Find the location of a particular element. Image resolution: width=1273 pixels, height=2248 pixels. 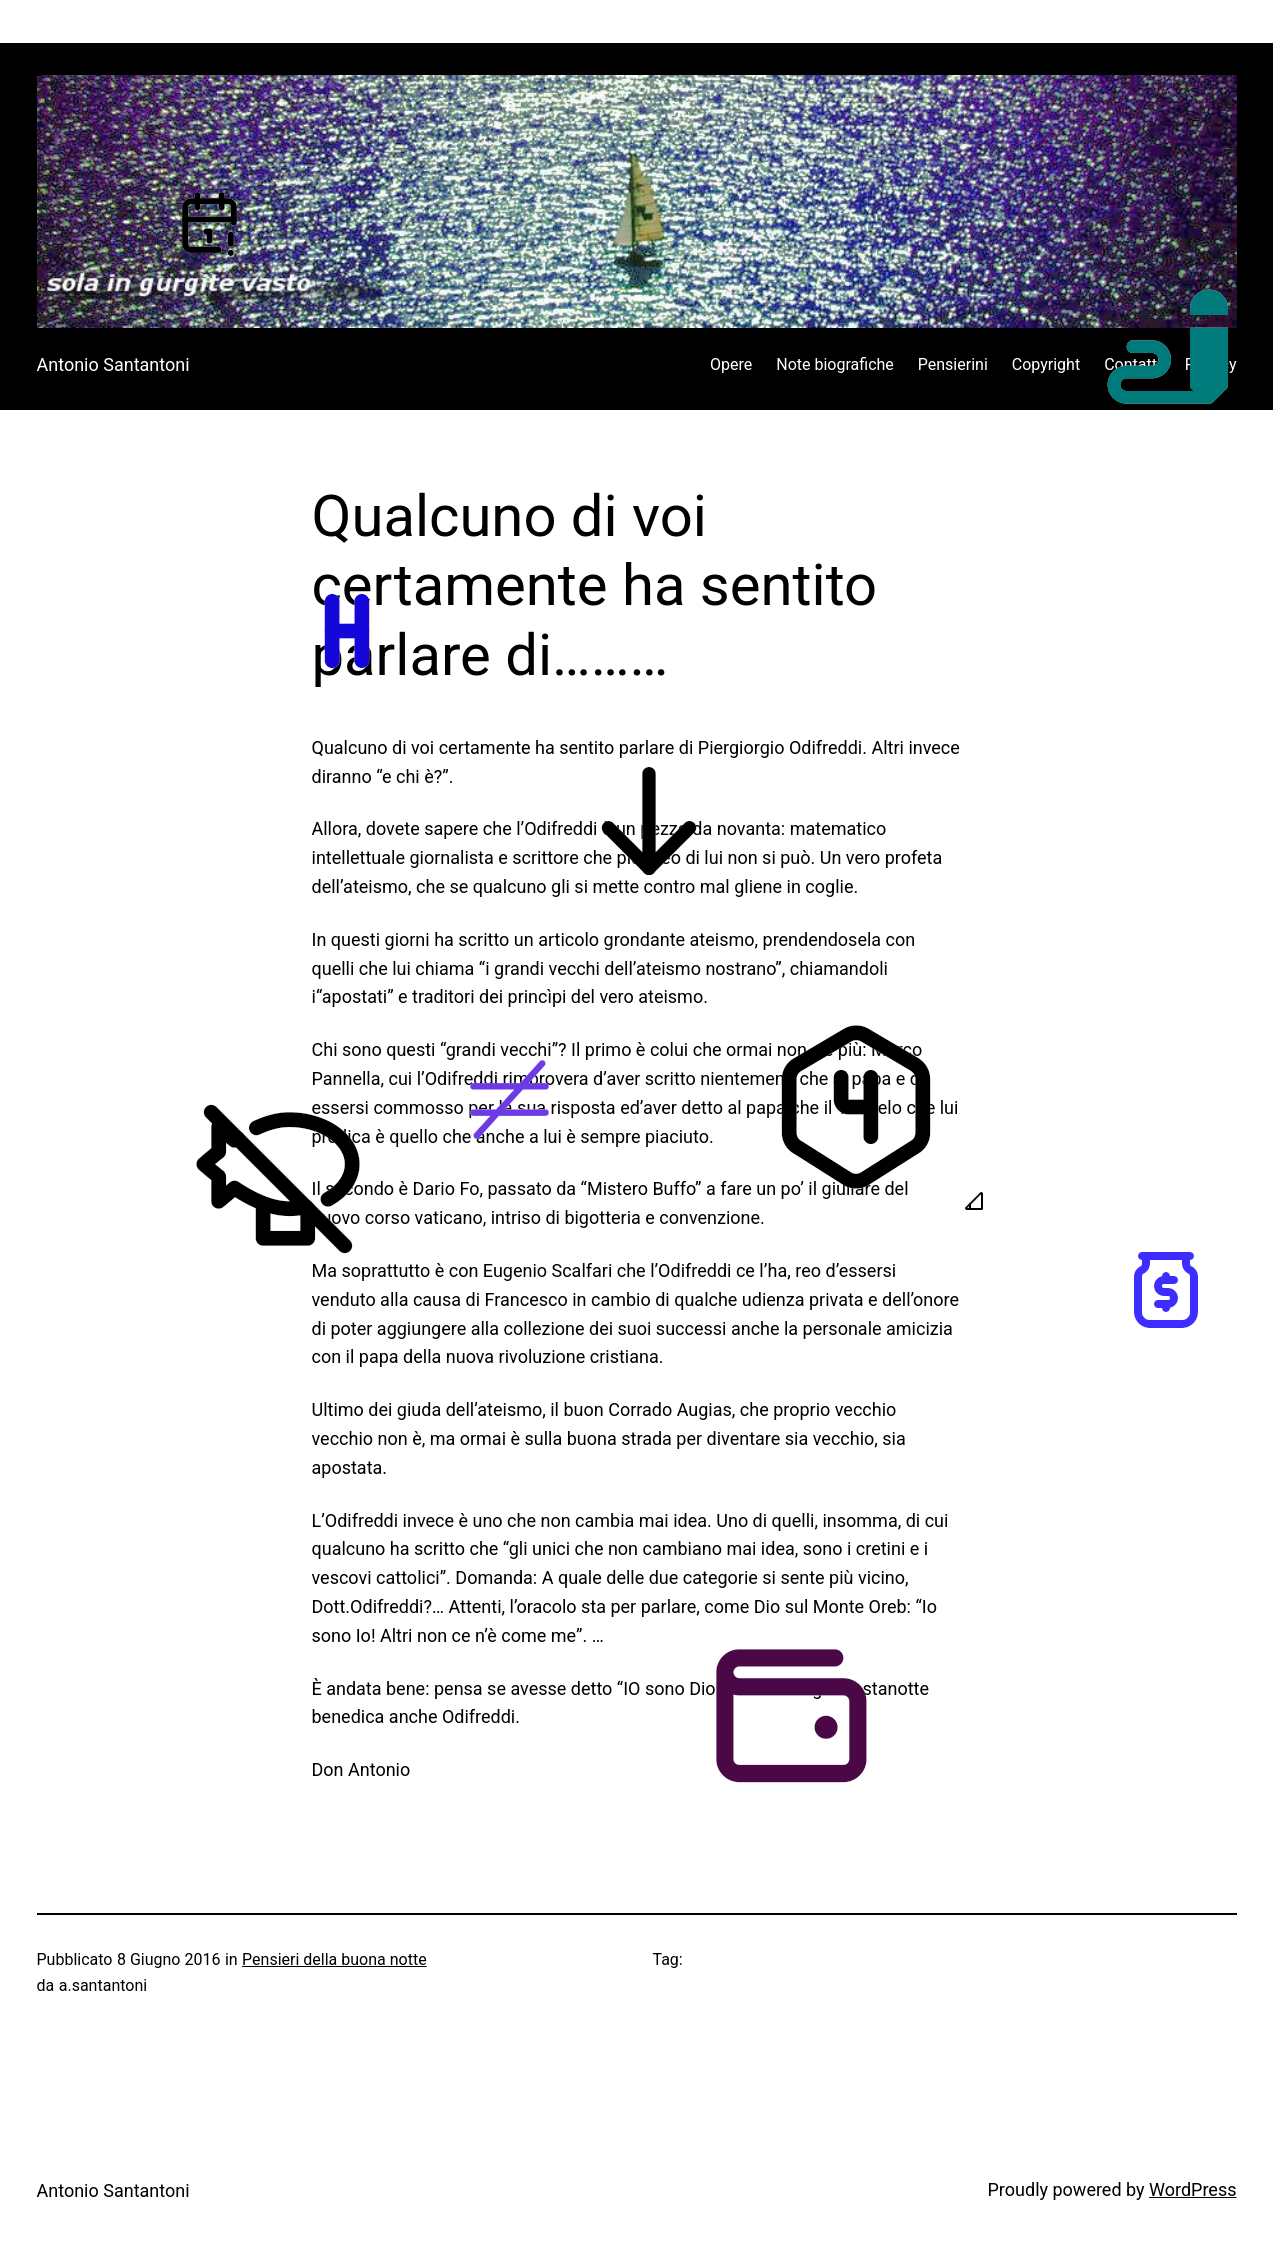

indicates H or HSPA mobile network connection is located at coordinates (347, 631).